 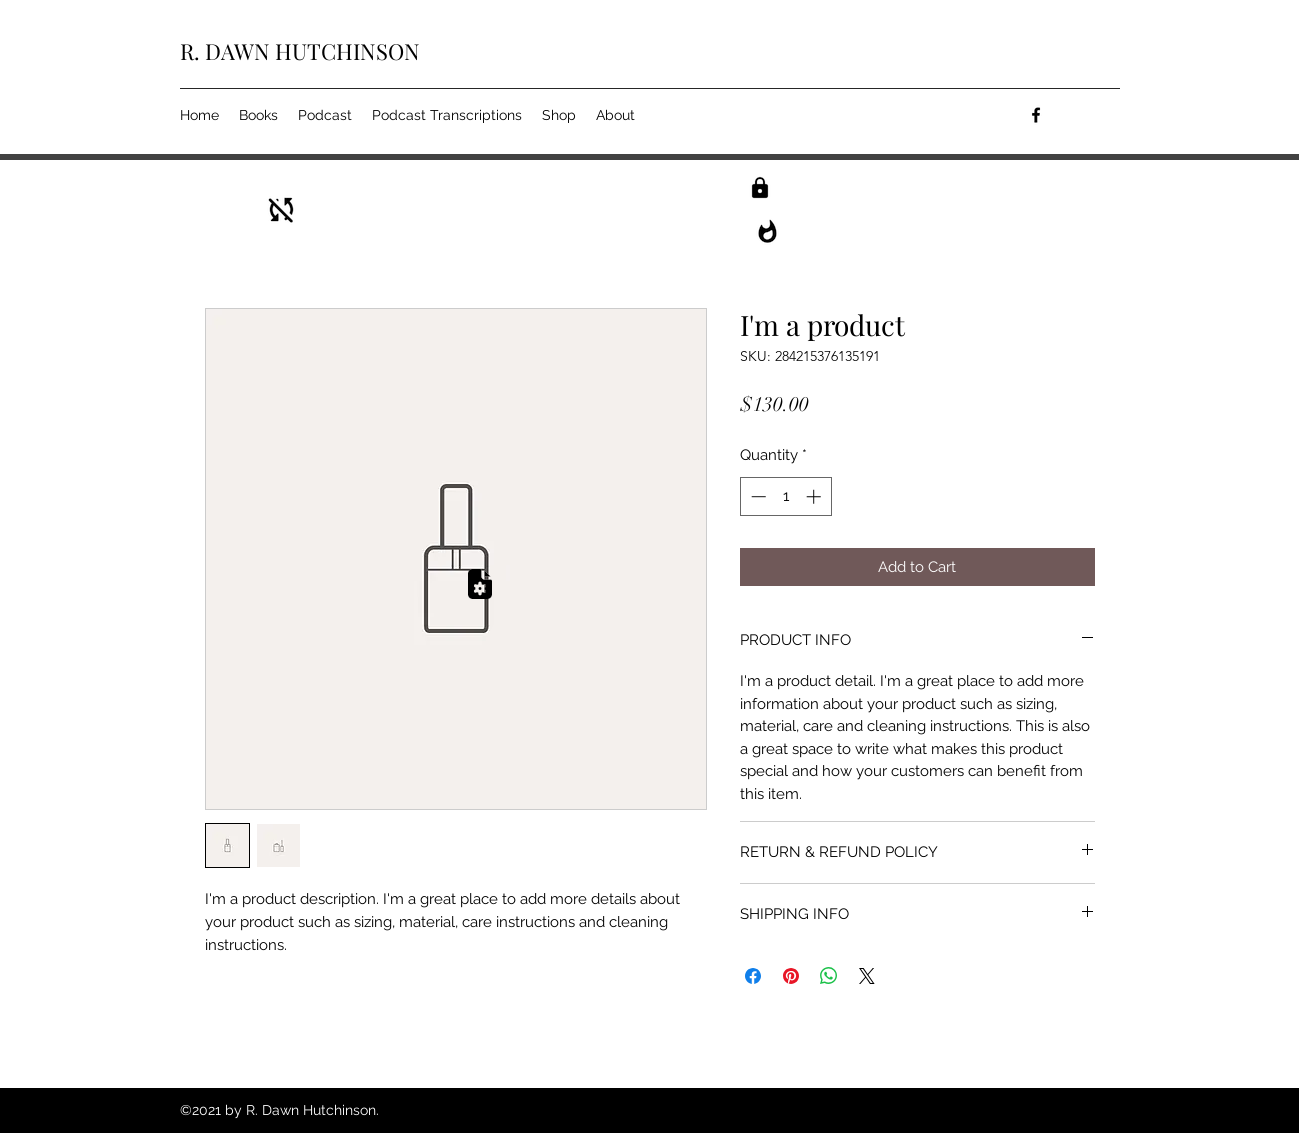 I want to click on sync is disabled or turned off, so click(x=281, y=209).